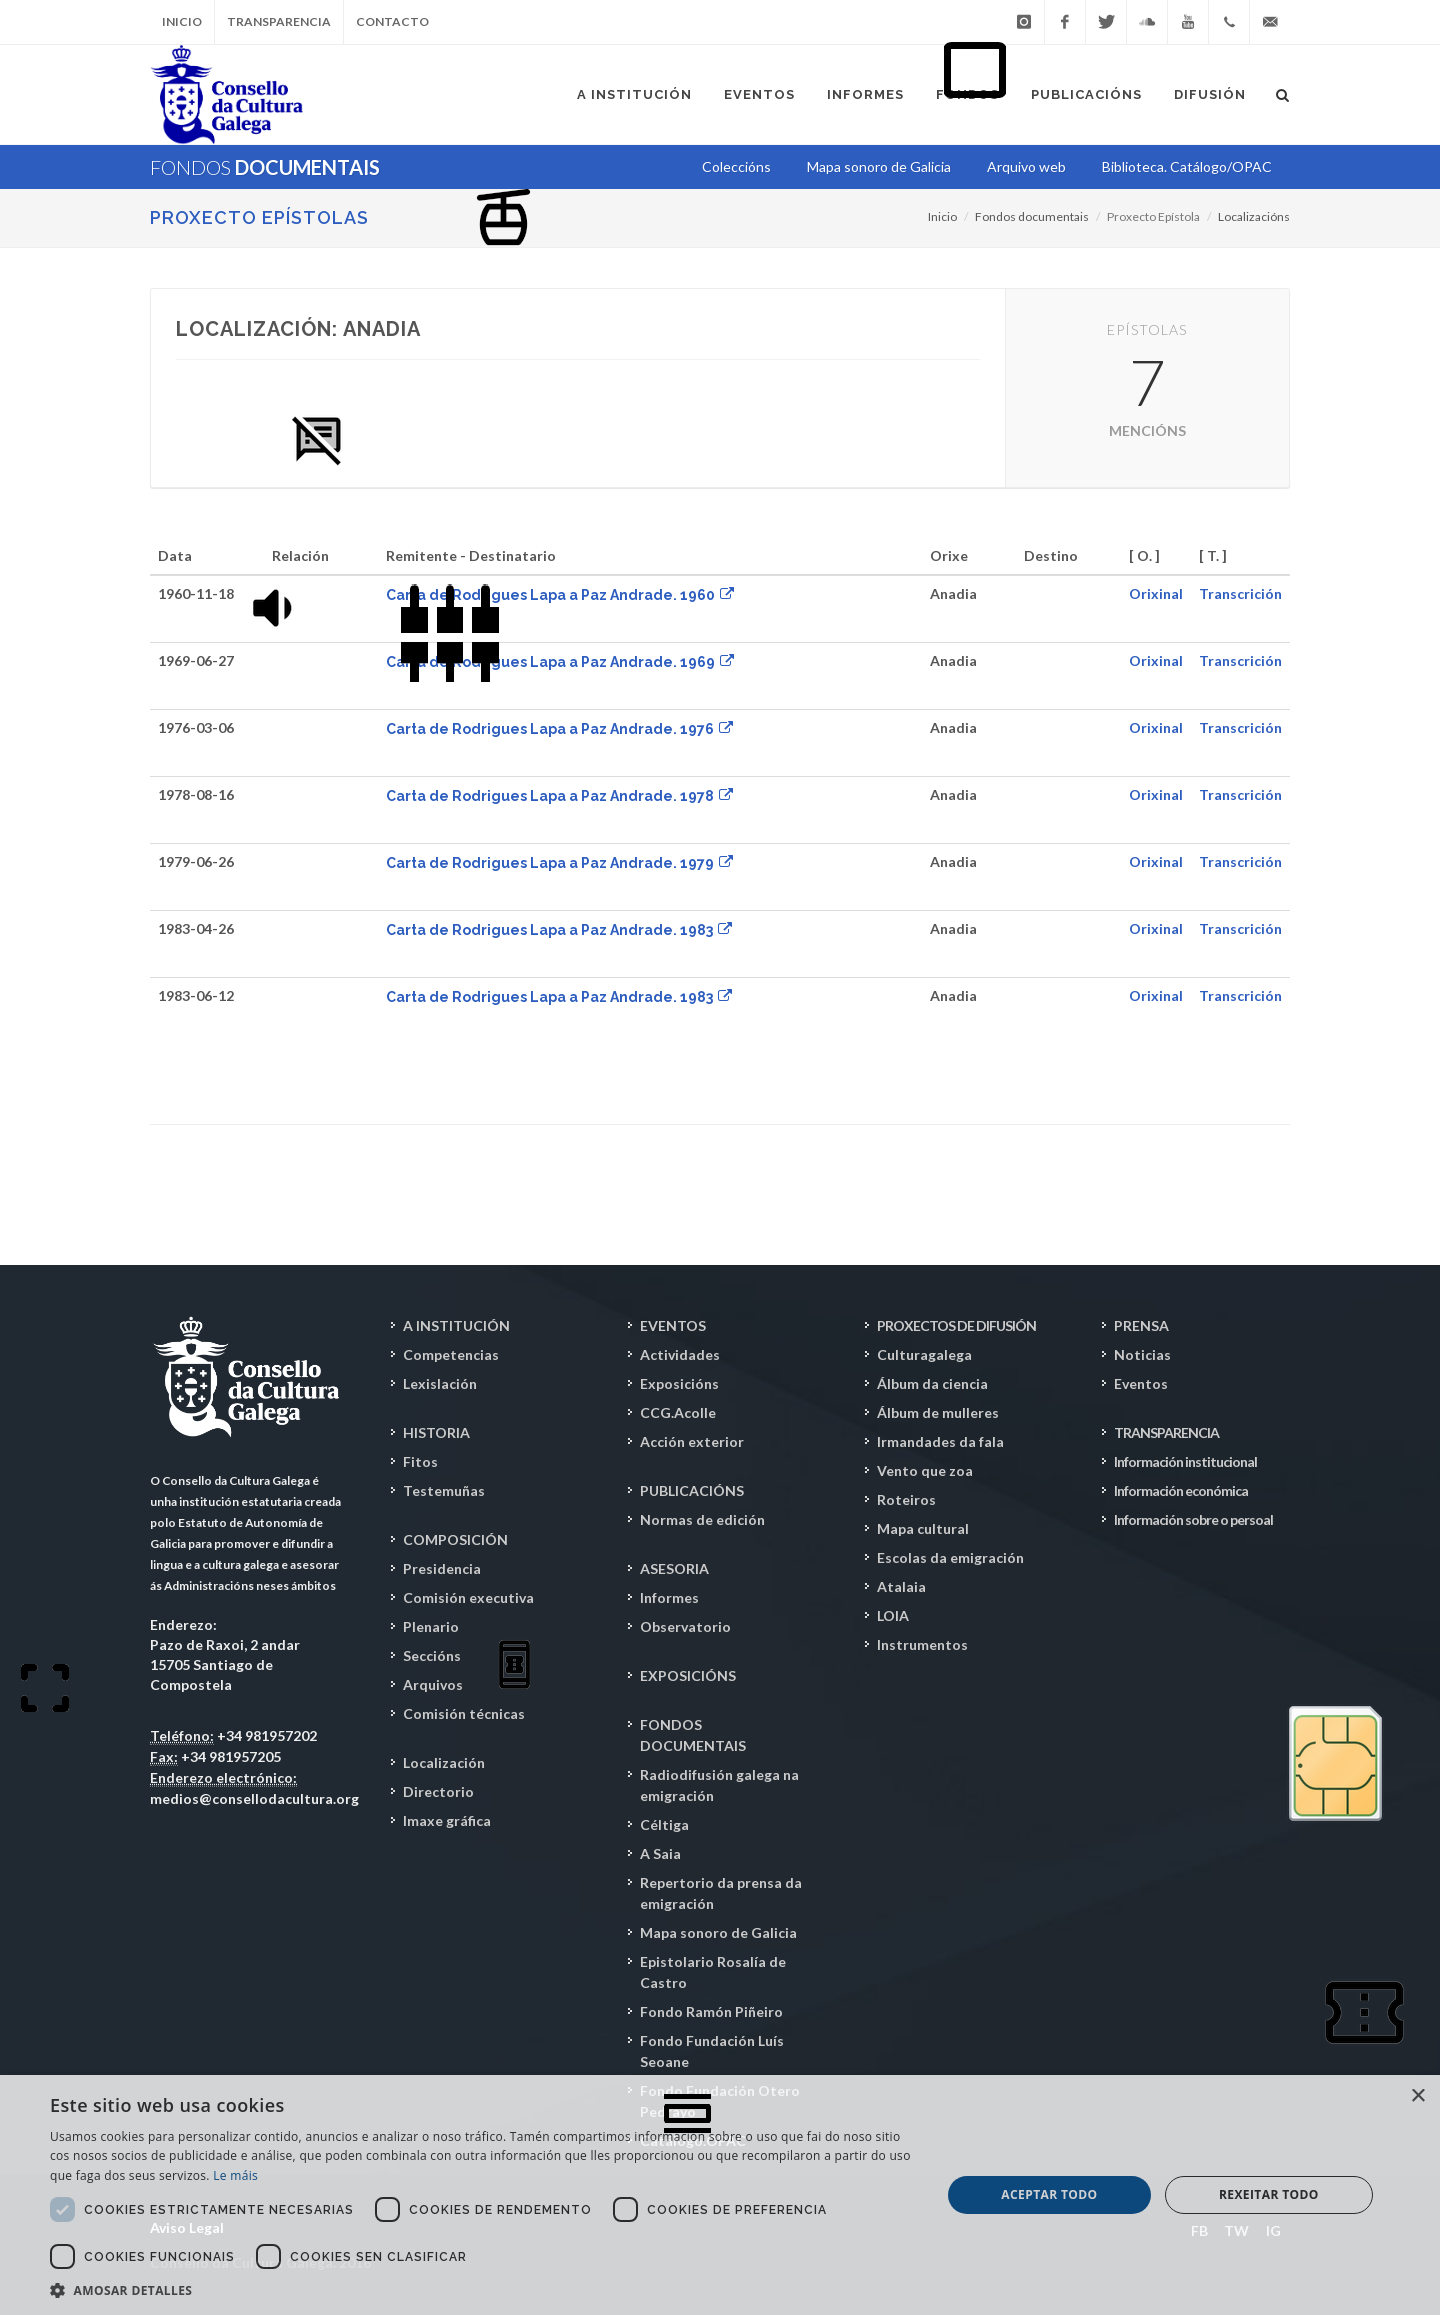 The height and width of the screenshot is (2315, 1440). What do you see at coordinates (688, 2113) in the screenshot?
I see `switch to day view in calendar` at bounding box center [688, 2113].